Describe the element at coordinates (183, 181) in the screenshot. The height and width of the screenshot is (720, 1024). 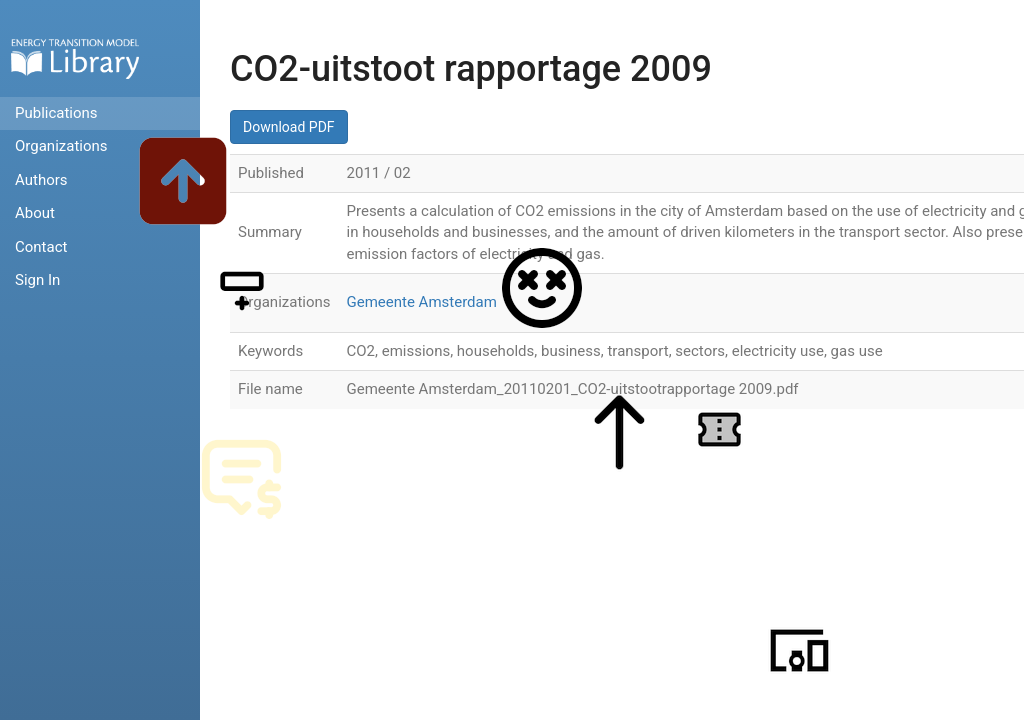
I see `upload a file or document` at that location.